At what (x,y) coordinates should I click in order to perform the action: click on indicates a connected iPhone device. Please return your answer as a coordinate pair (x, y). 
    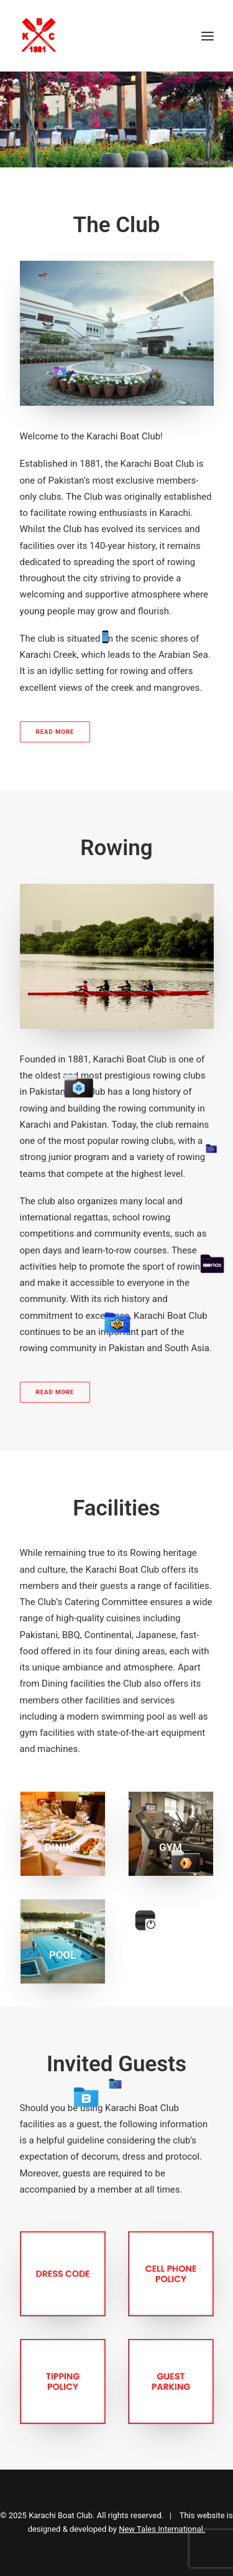
    Looking at the image, I should click on (105, 637).